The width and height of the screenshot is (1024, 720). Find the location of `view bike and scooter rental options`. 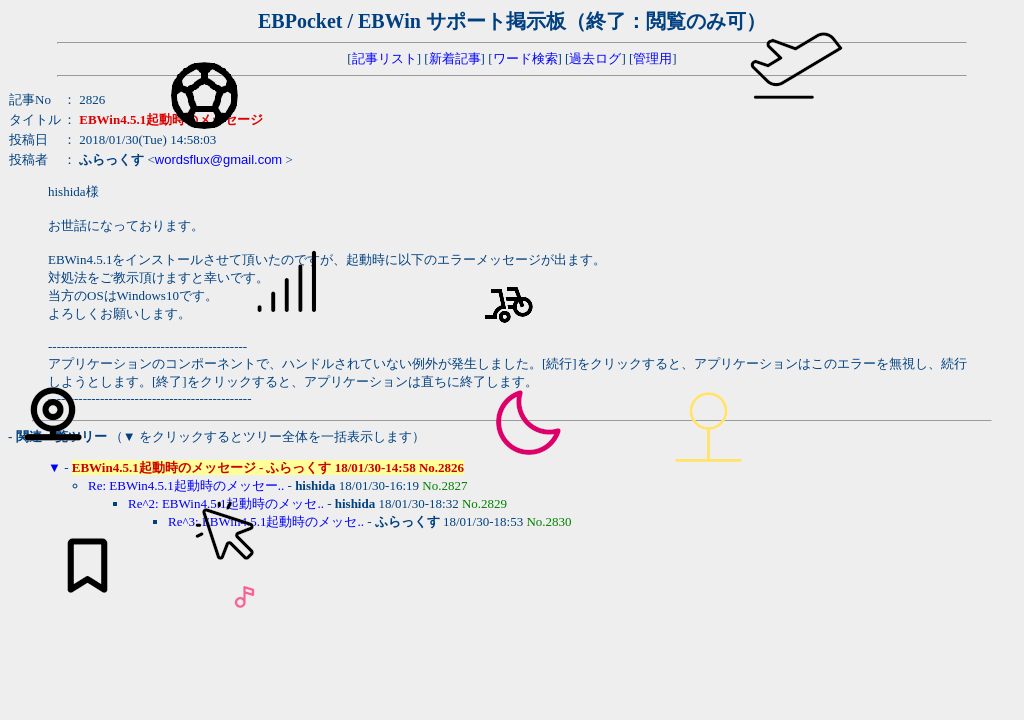

view bike and scooter rental options is located at coordinates (509, 305).